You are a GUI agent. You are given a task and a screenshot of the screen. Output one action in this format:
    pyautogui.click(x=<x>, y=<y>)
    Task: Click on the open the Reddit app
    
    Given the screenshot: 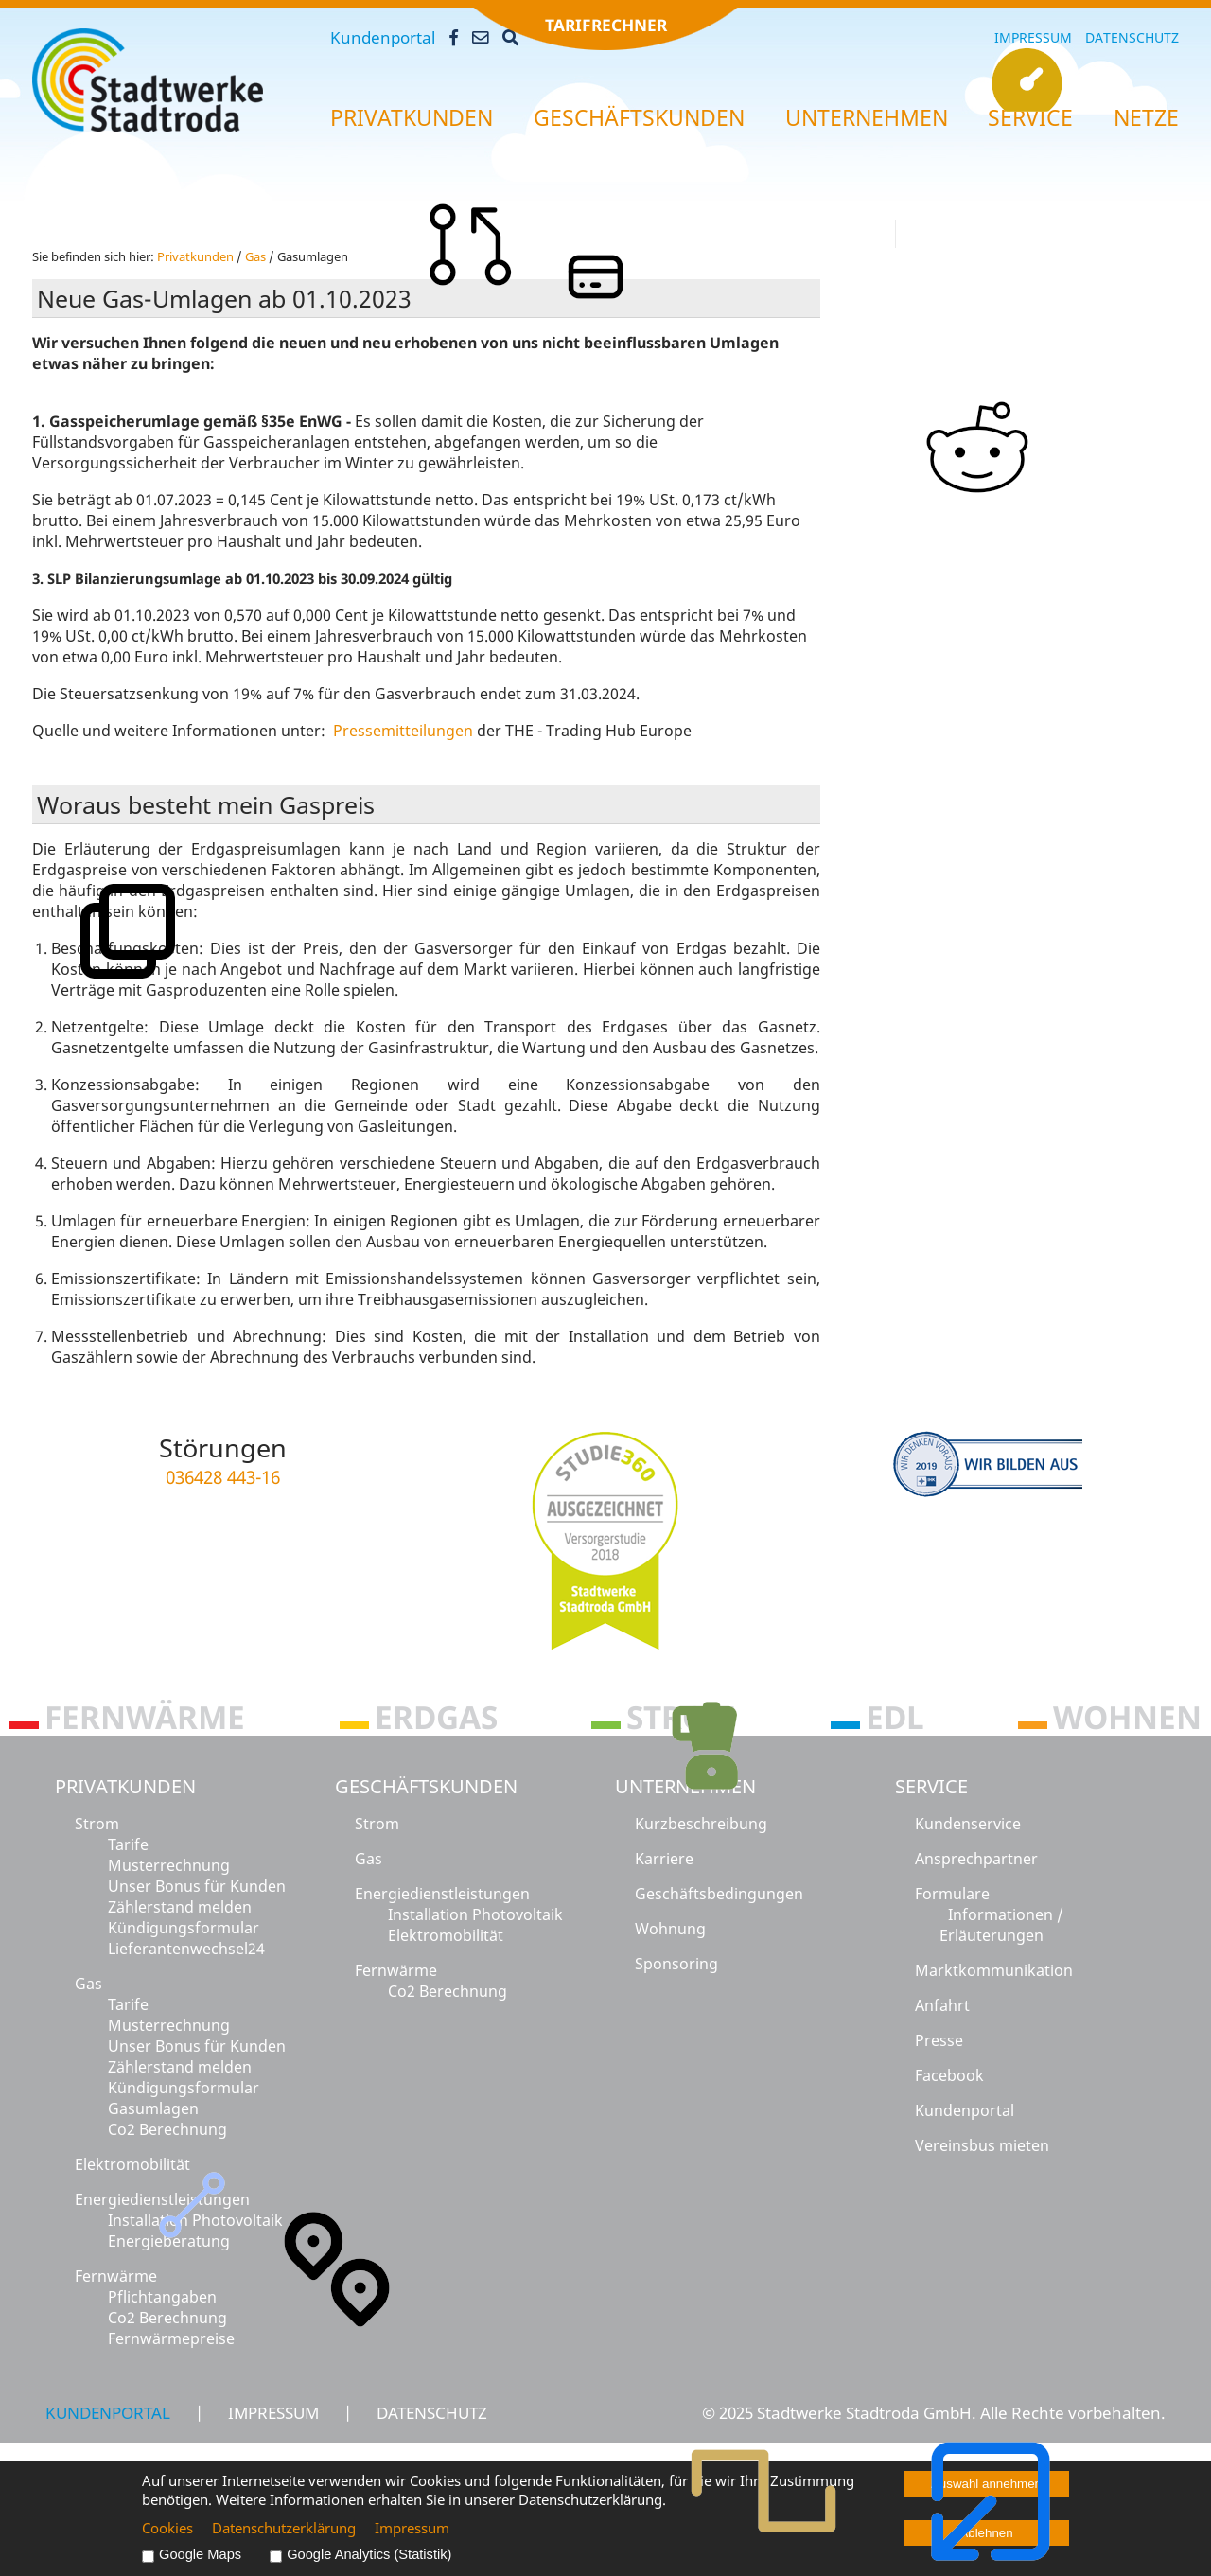 What is the action you would take?
    pyautogui.click(x=977, y=452)
    